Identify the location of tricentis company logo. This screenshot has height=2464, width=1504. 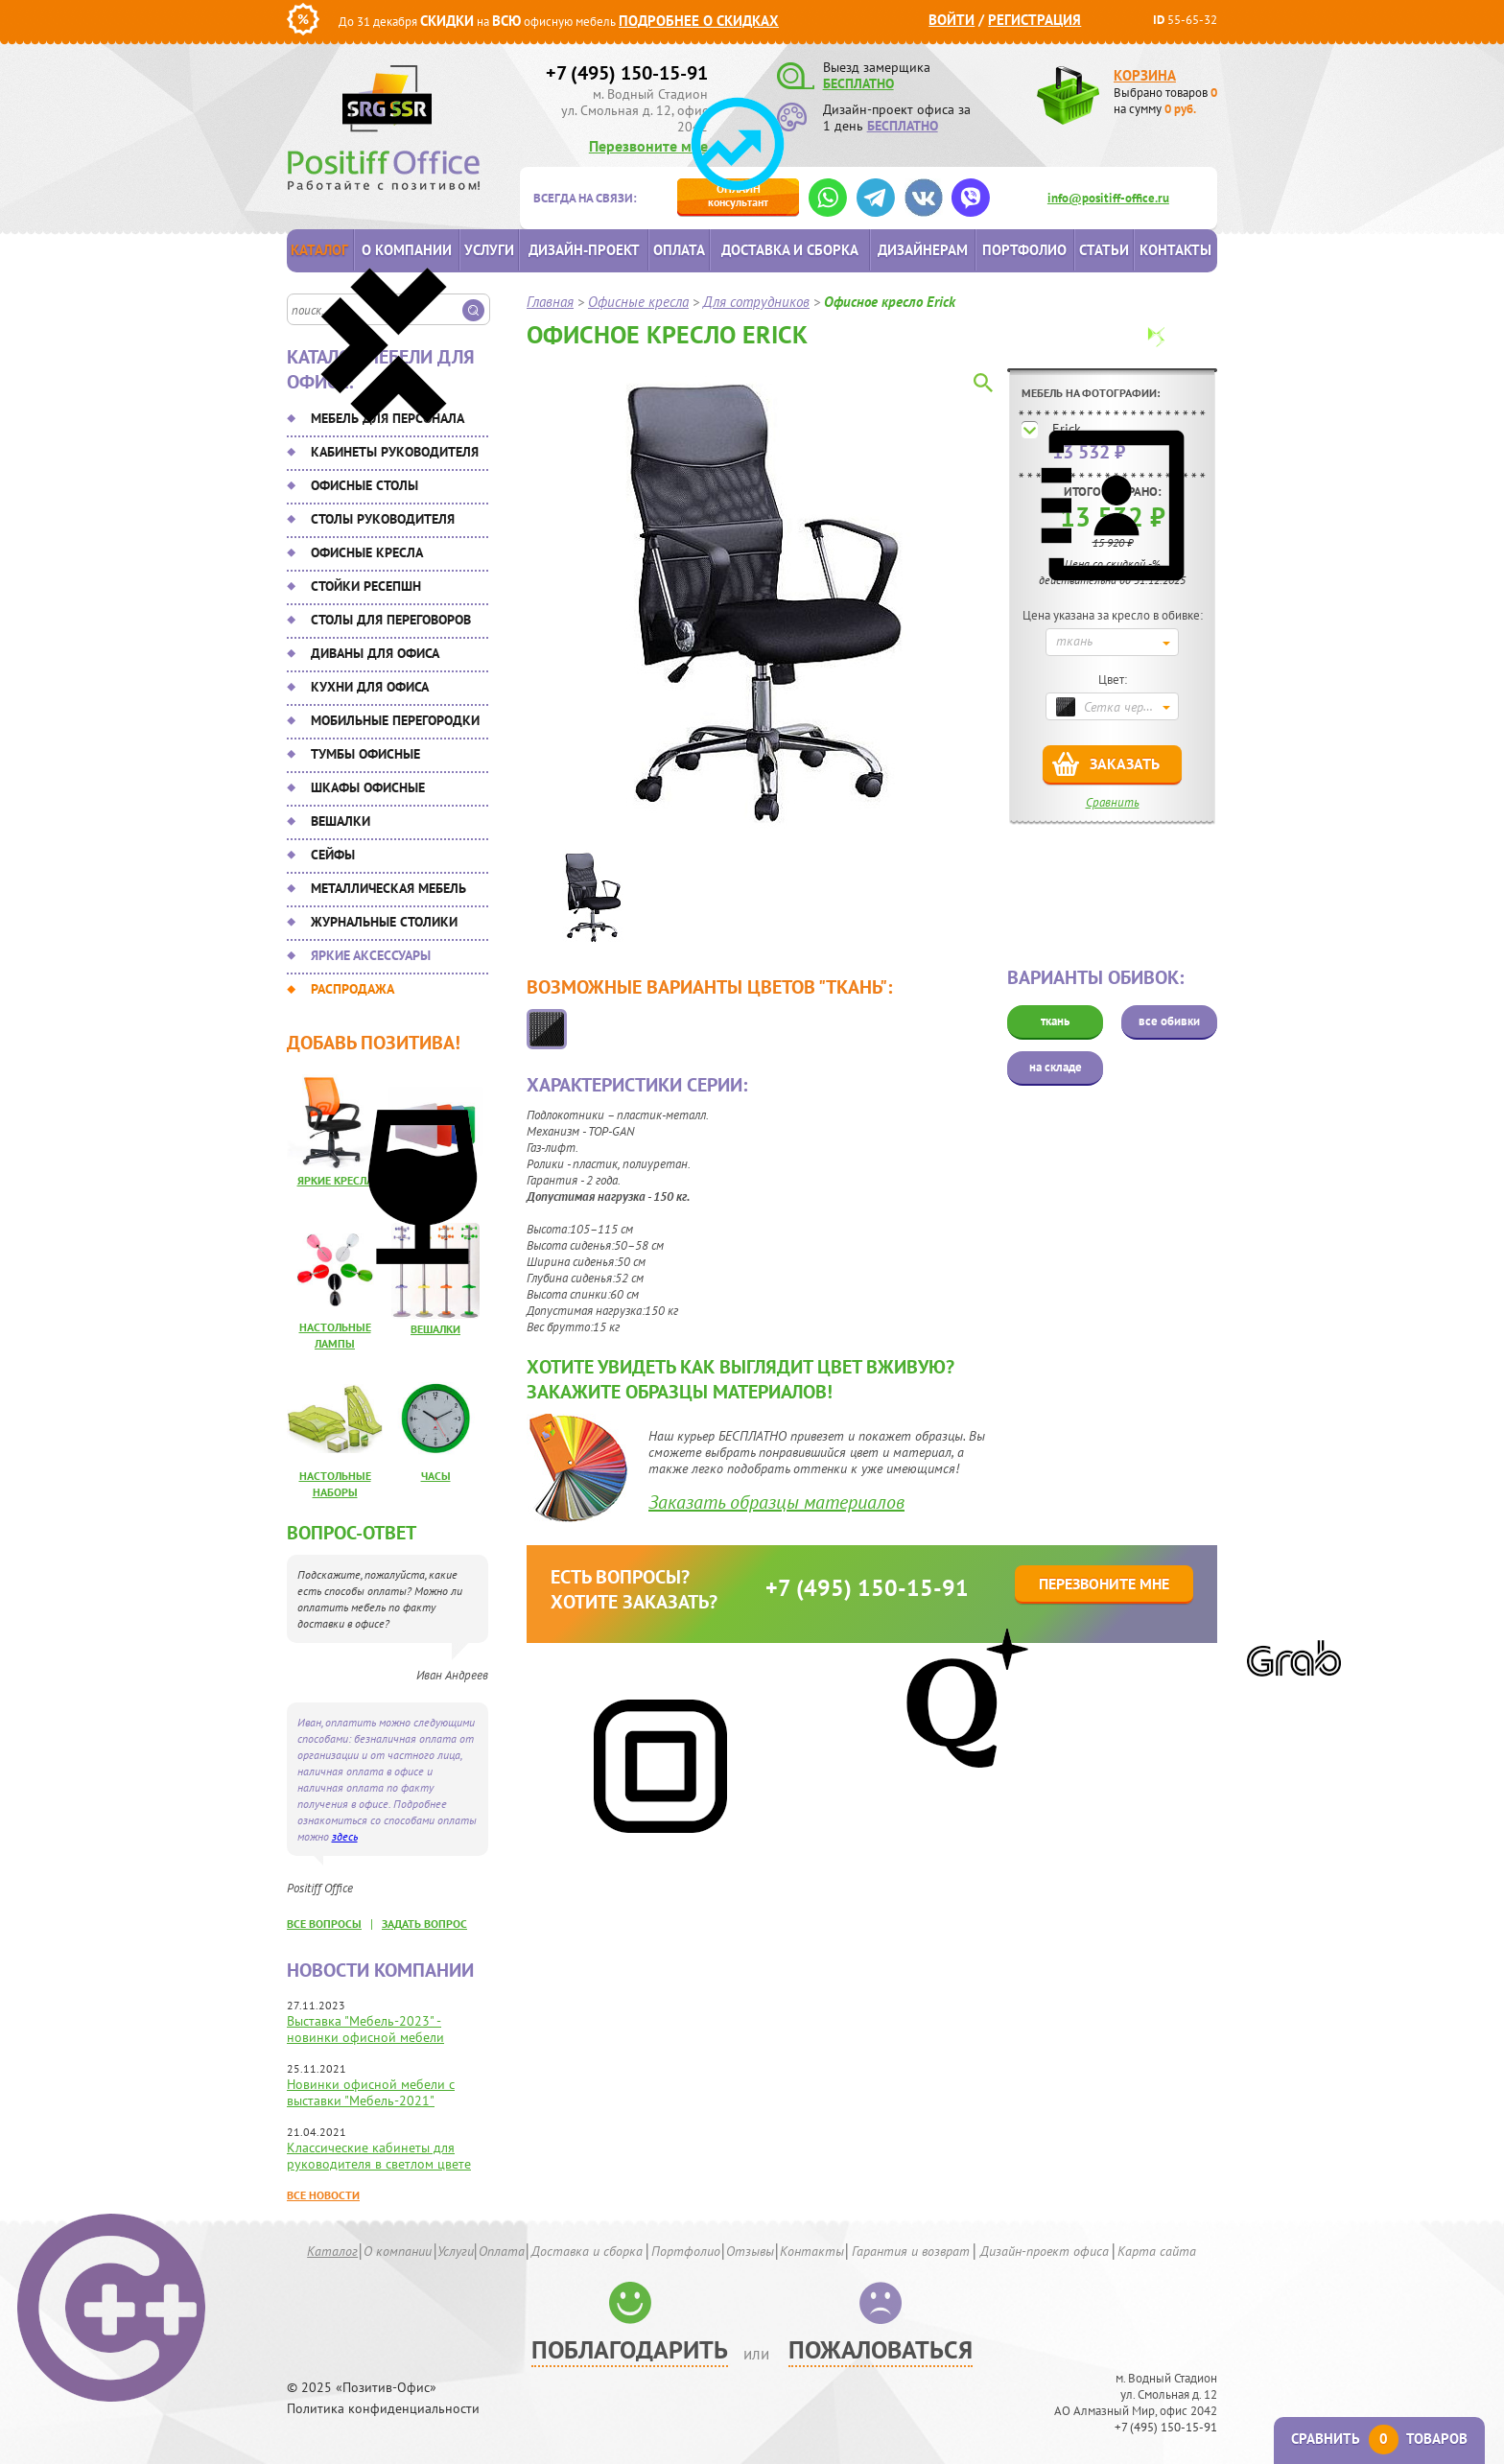
(384, 345).